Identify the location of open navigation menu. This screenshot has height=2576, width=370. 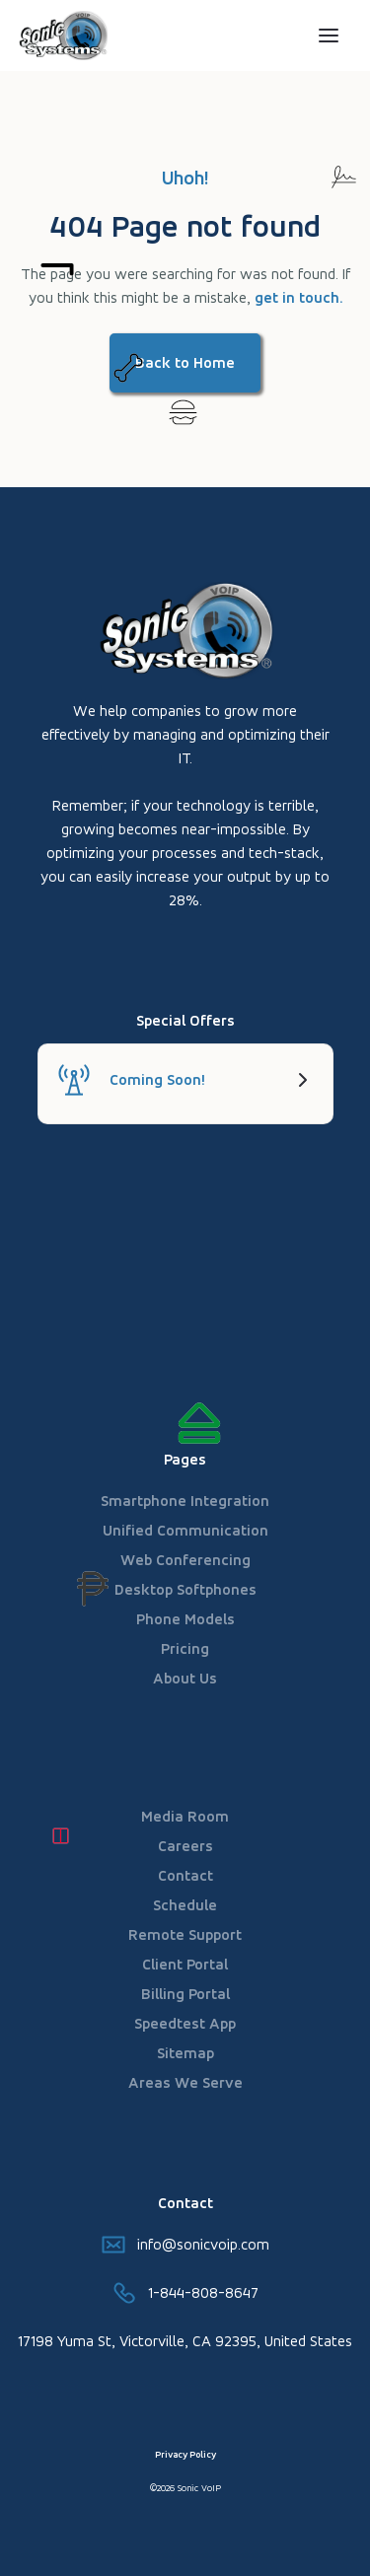
(183, 412).